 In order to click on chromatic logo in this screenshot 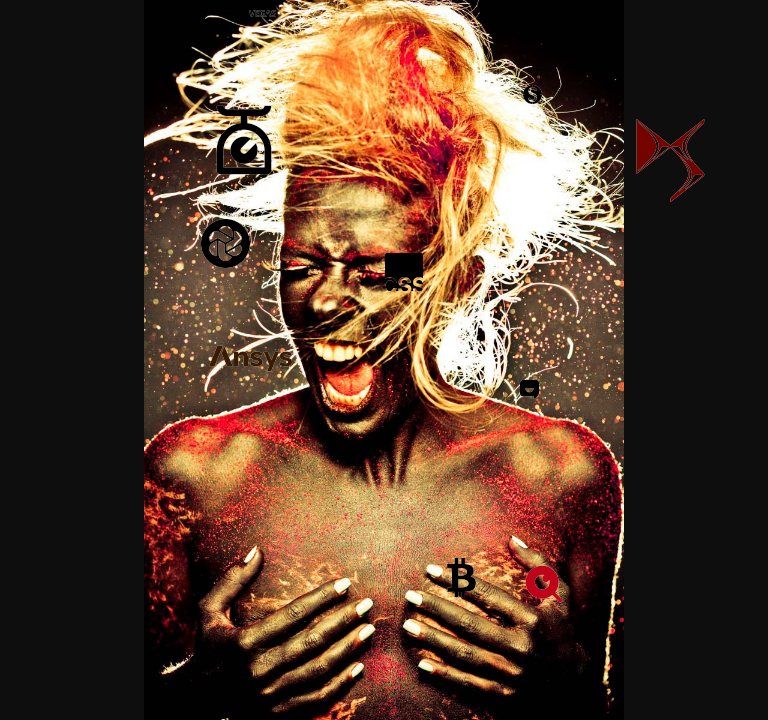, I will do `click(225, 243)`.